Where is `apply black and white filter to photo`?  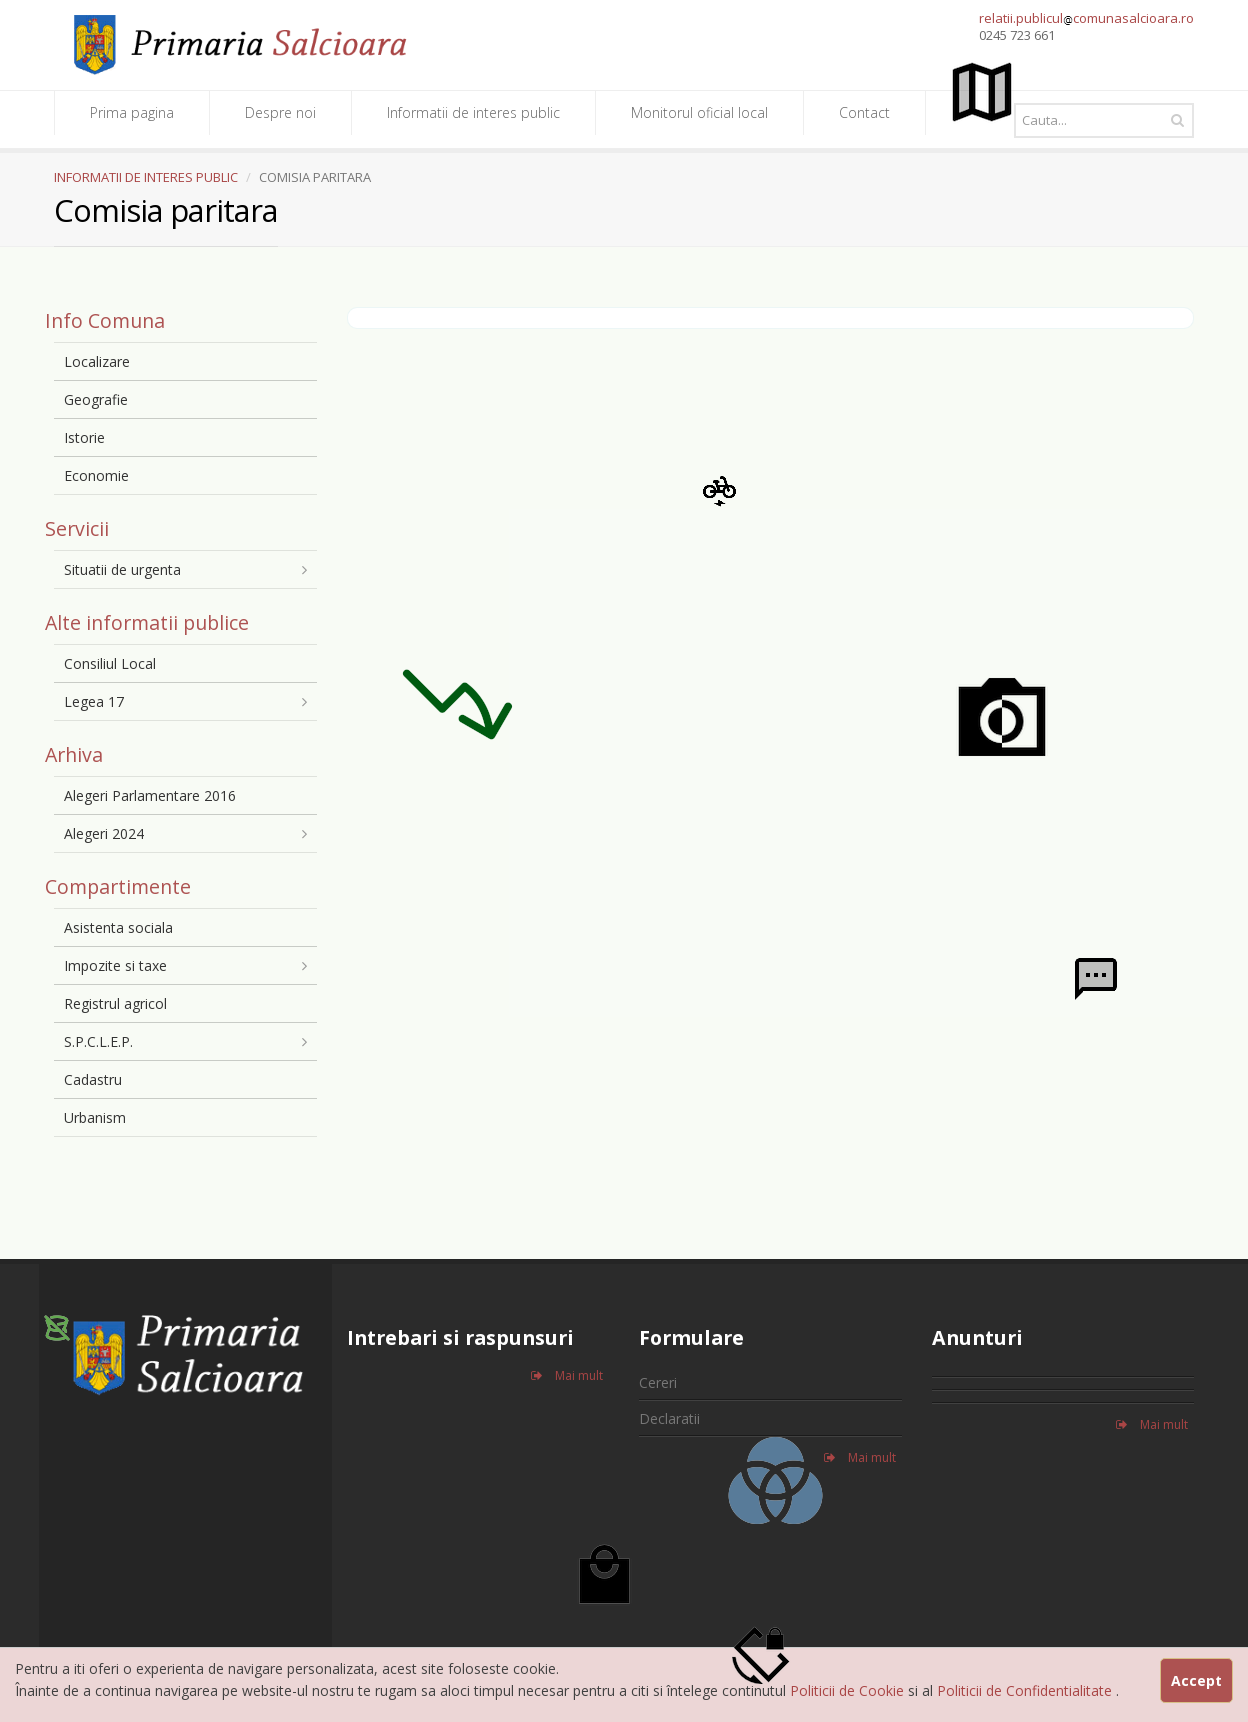 apply black and white filter to photo is located at coordinates (1002, 717).